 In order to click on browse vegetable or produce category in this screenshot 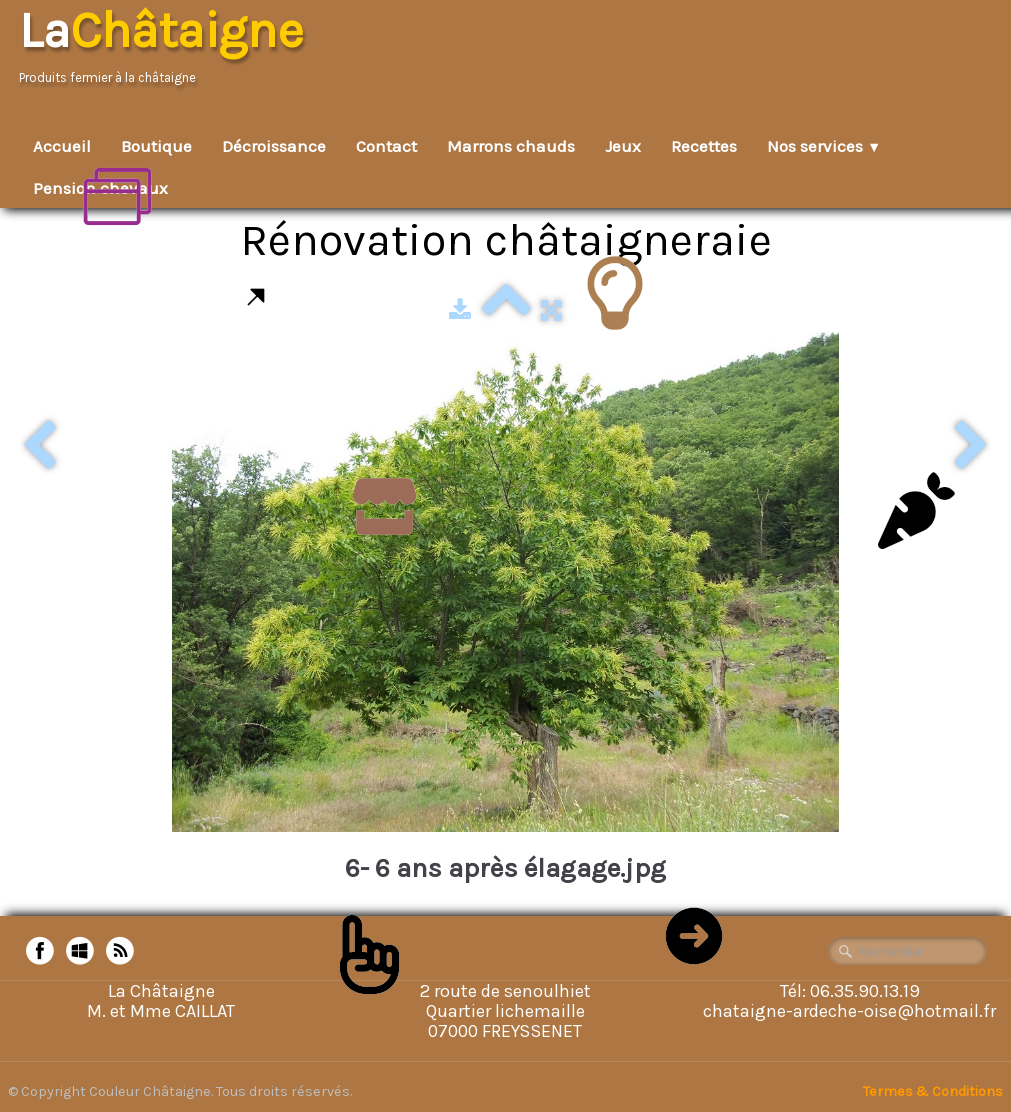, I will do `click(913, 513)`.